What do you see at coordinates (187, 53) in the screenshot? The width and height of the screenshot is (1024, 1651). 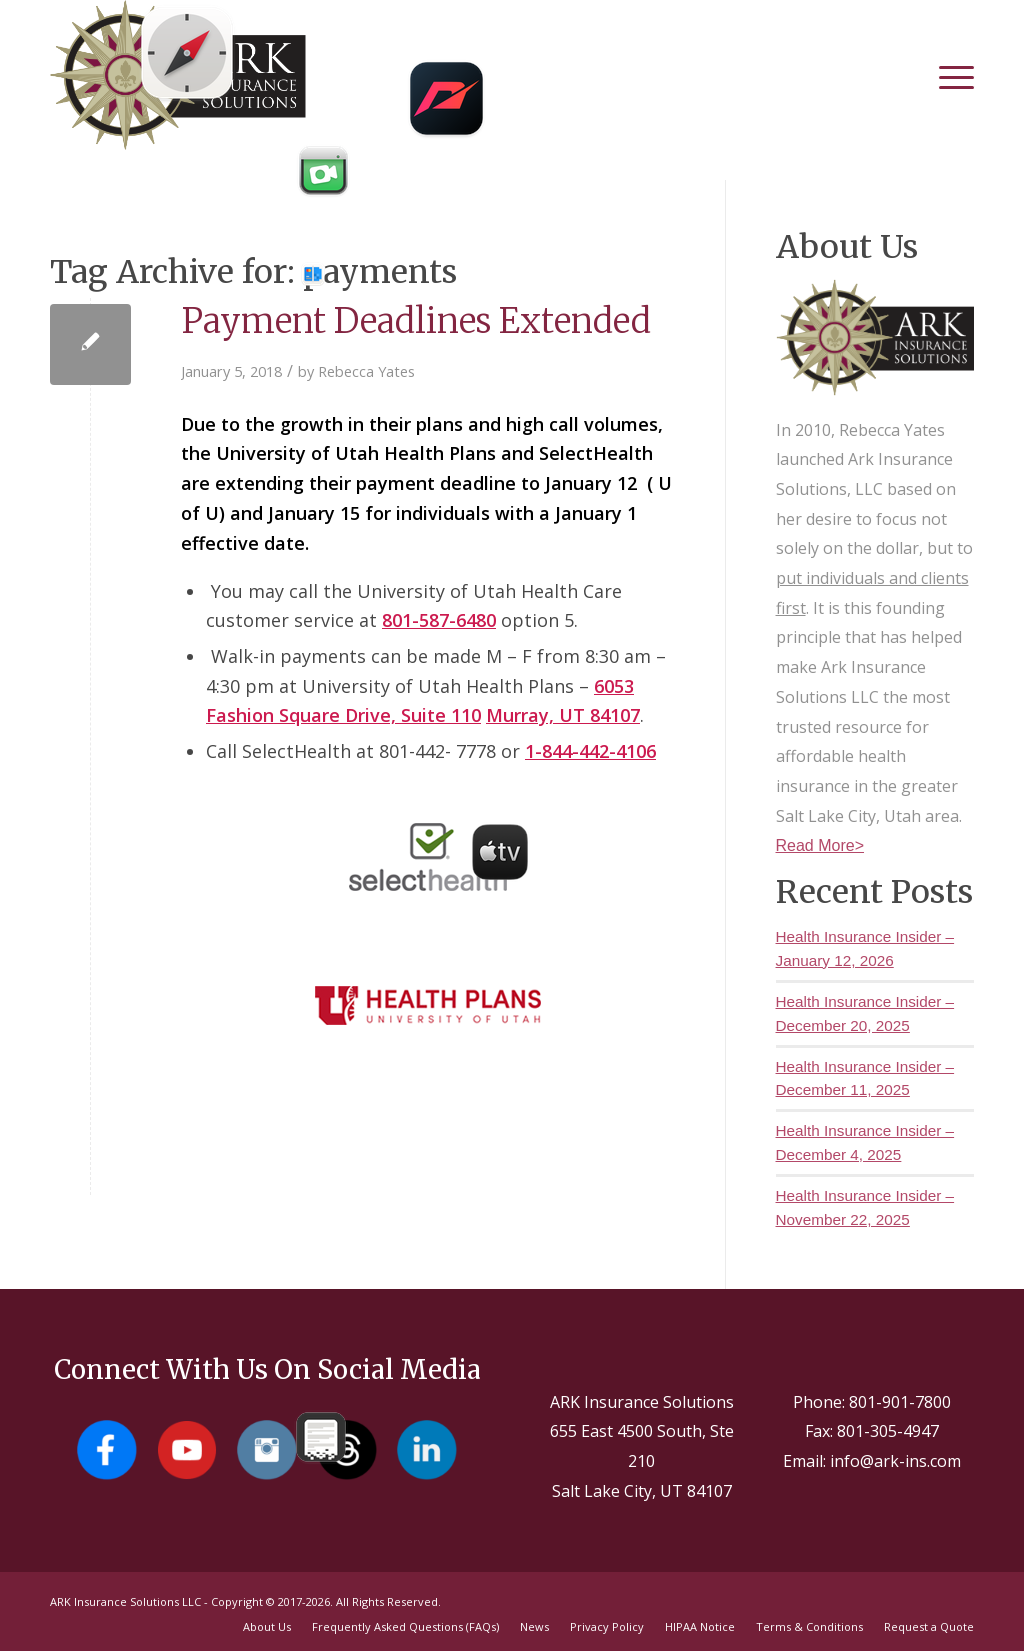 I see `open navigation or compass preferences` at bounding box center [187, 53].